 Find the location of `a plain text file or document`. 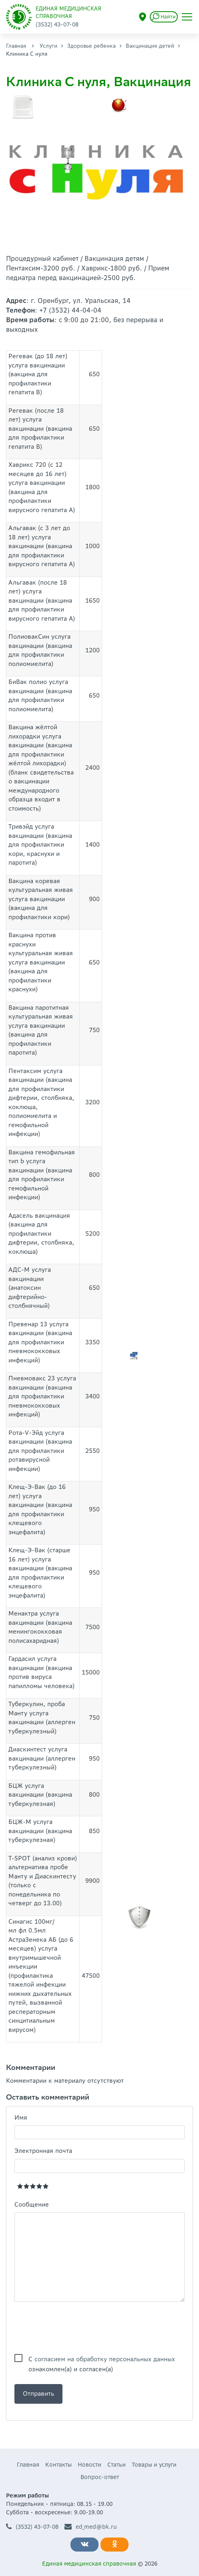

a plain text file or document is located at coordinates (23, 107).